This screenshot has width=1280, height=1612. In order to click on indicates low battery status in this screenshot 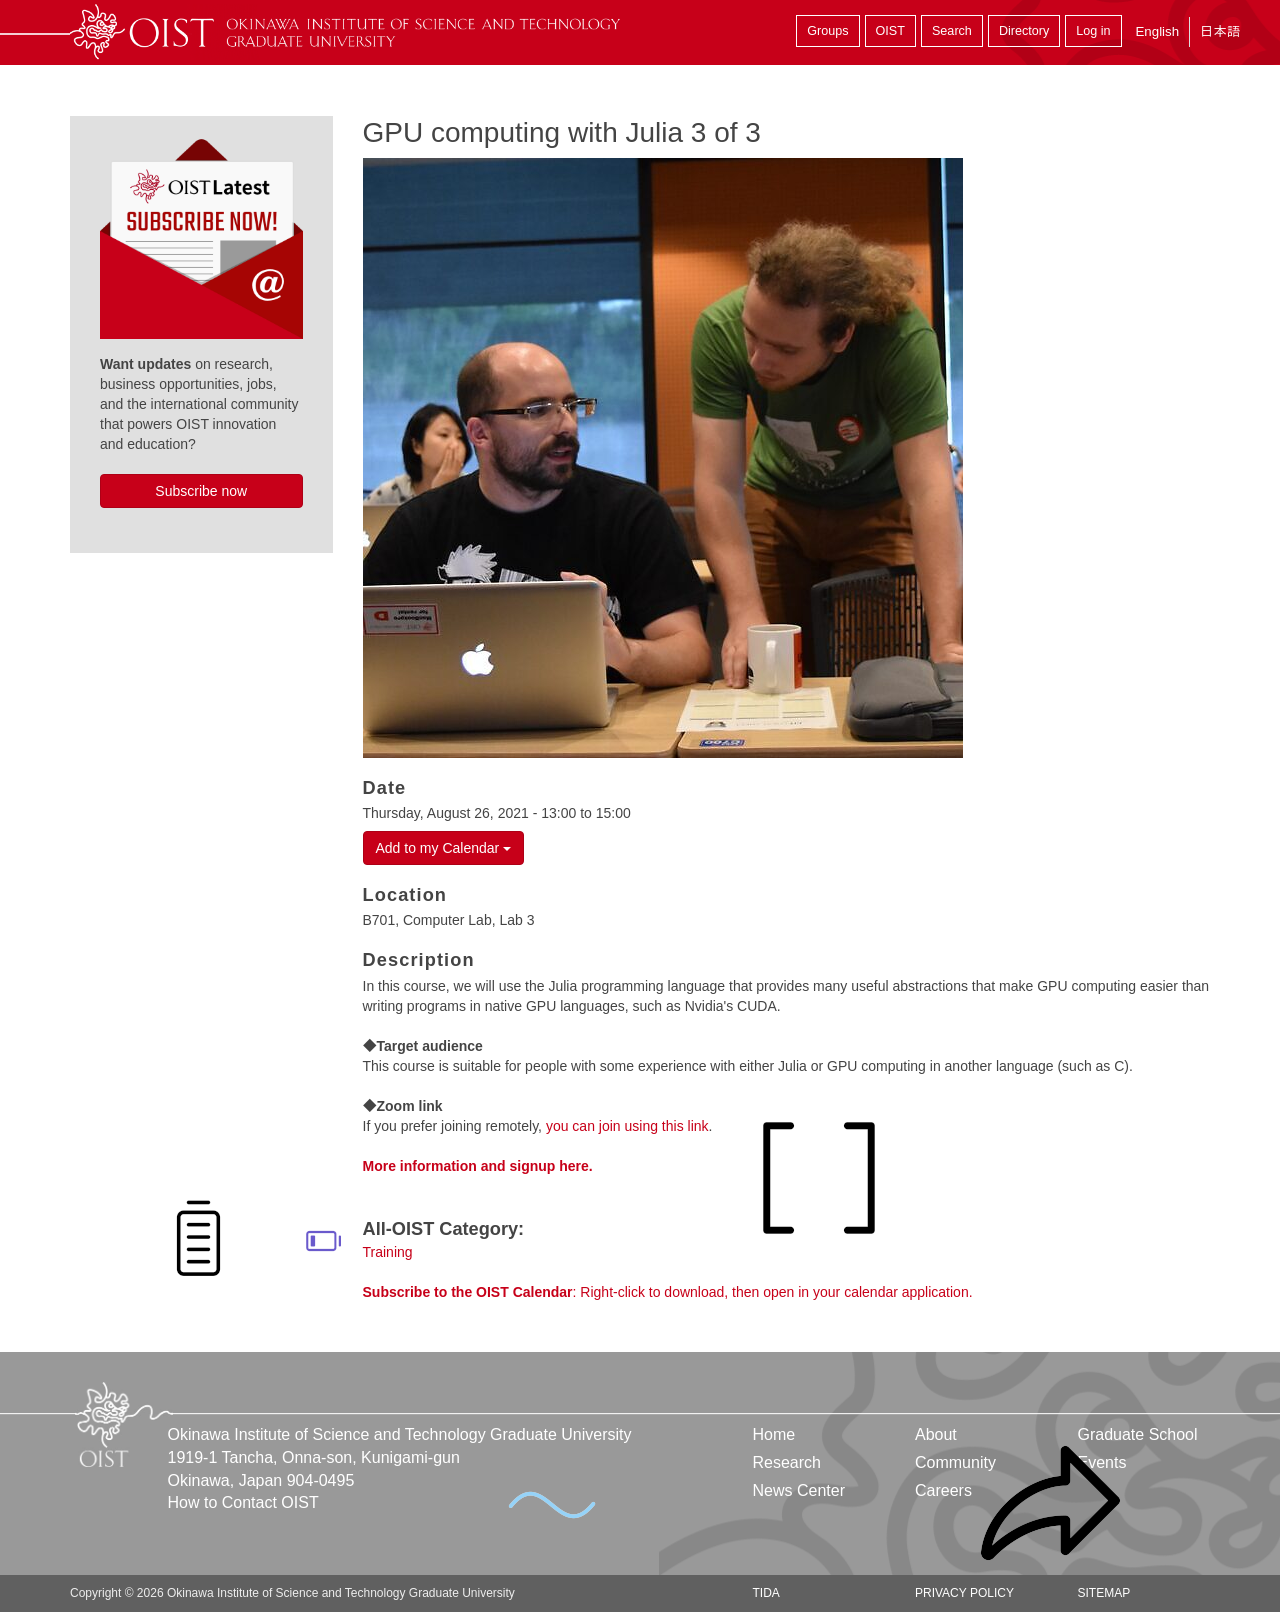, I will do `click(323, 1241)`.